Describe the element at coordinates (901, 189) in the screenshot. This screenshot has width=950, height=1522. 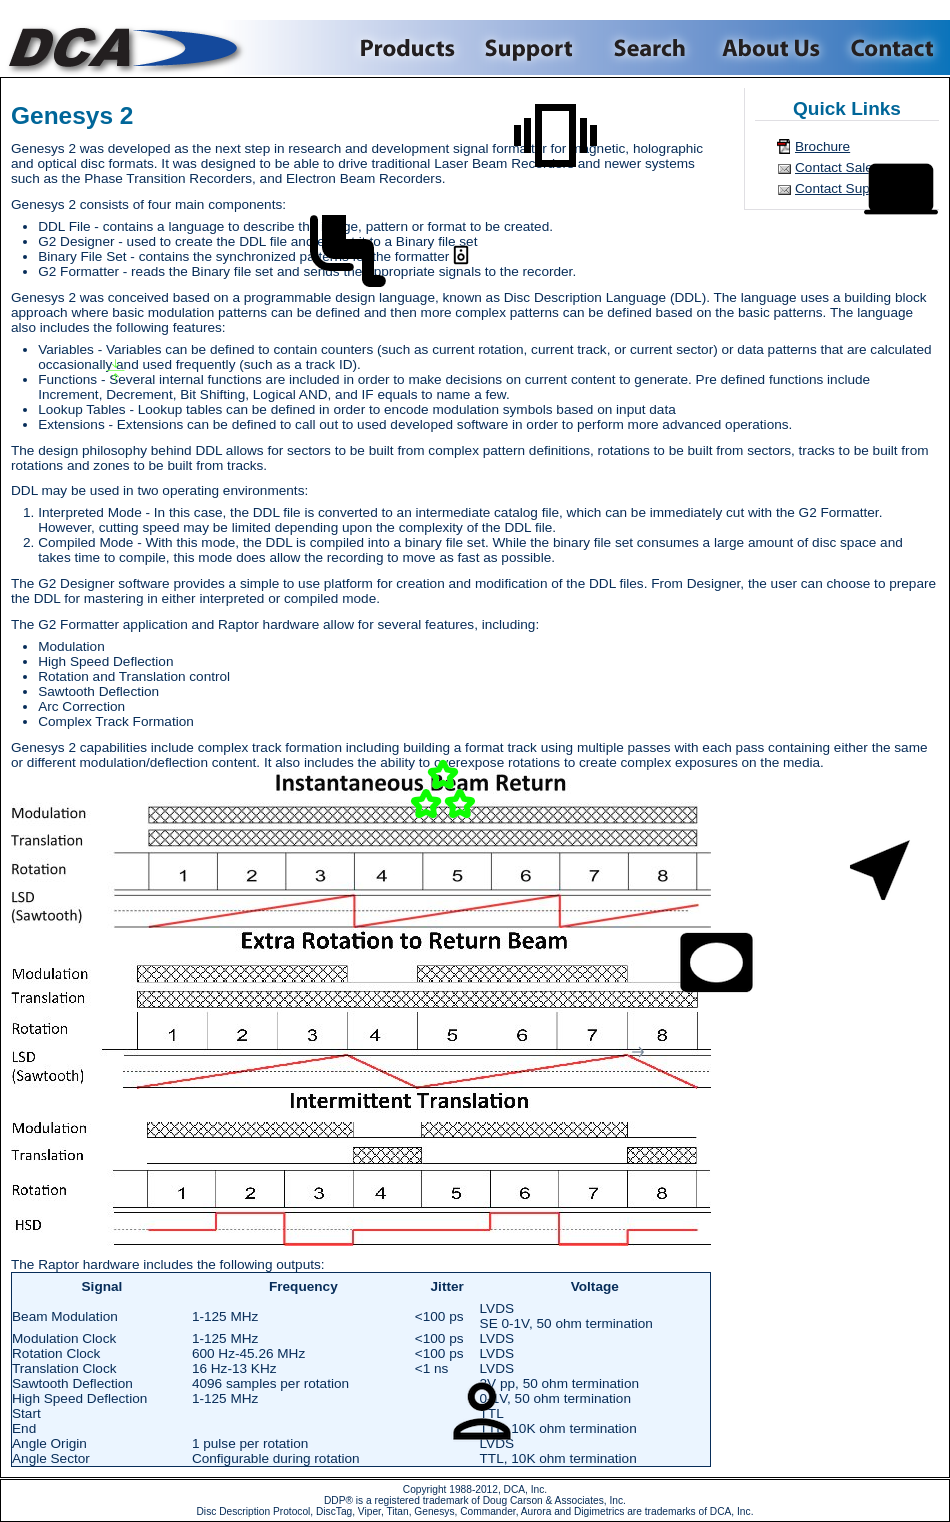
I see `switch to desktop view` at that location.